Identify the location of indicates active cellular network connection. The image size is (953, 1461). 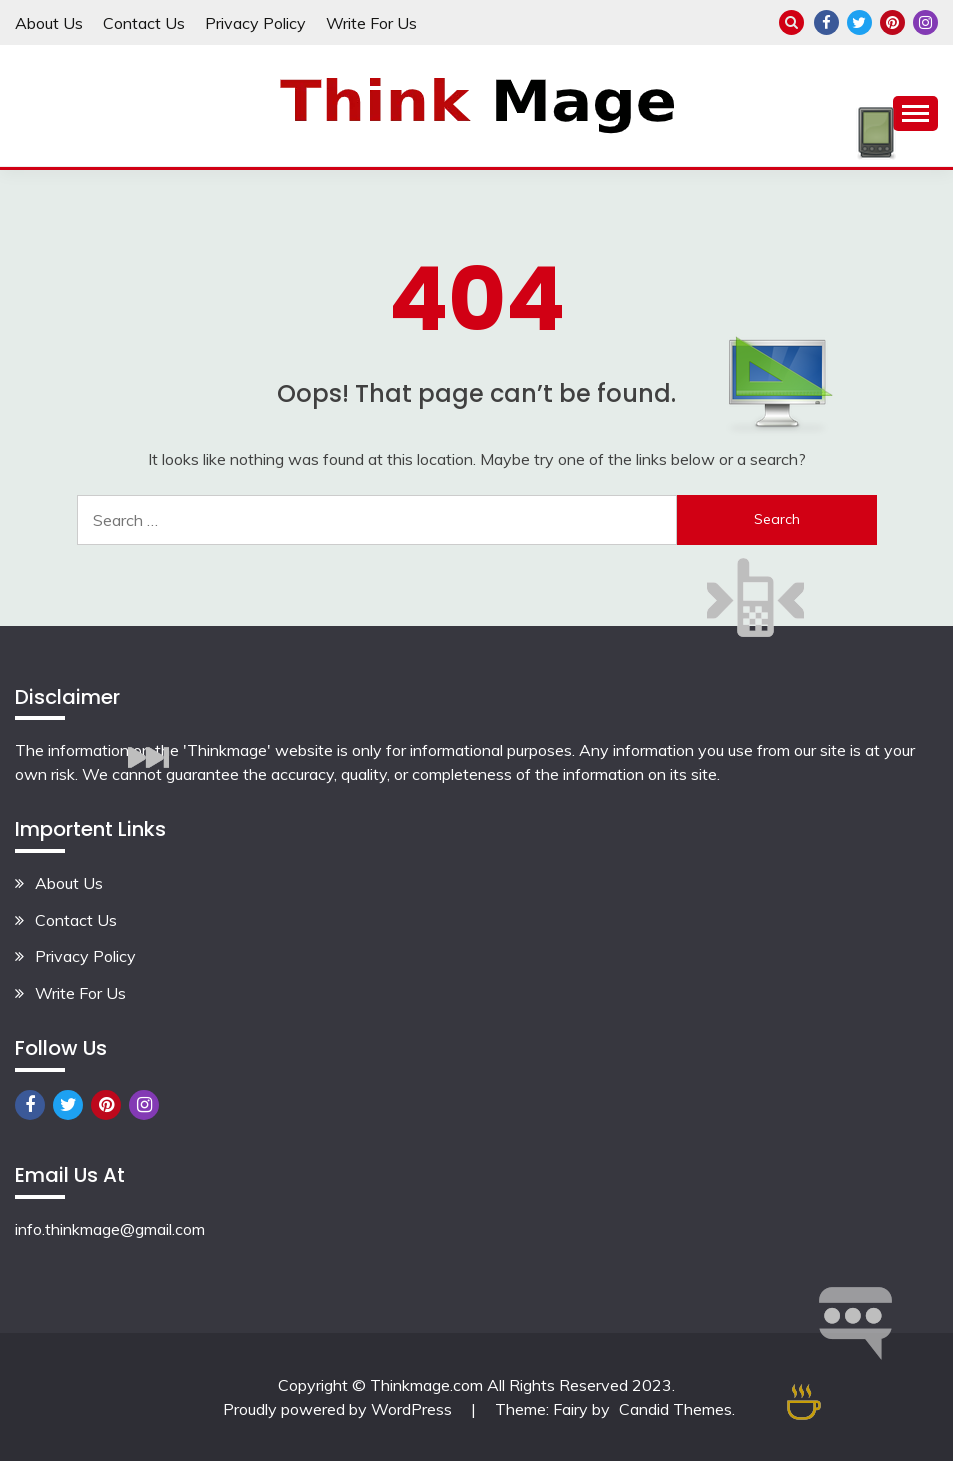
(755, 600).